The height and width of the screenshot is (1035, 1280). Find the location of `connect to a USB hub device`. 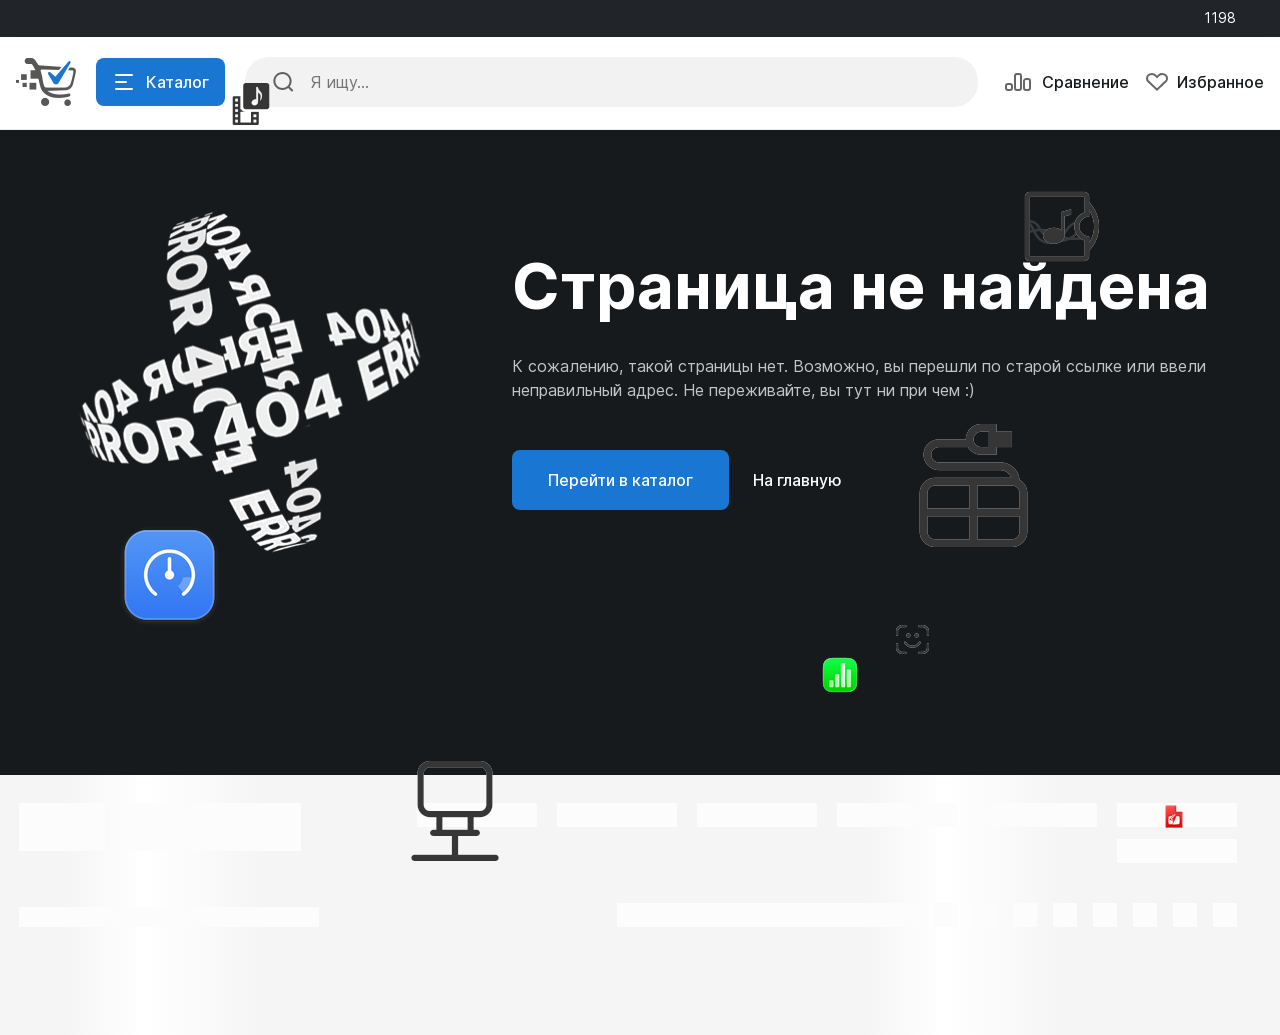

connect to a USB hub device is located at coordinates (973, 485).